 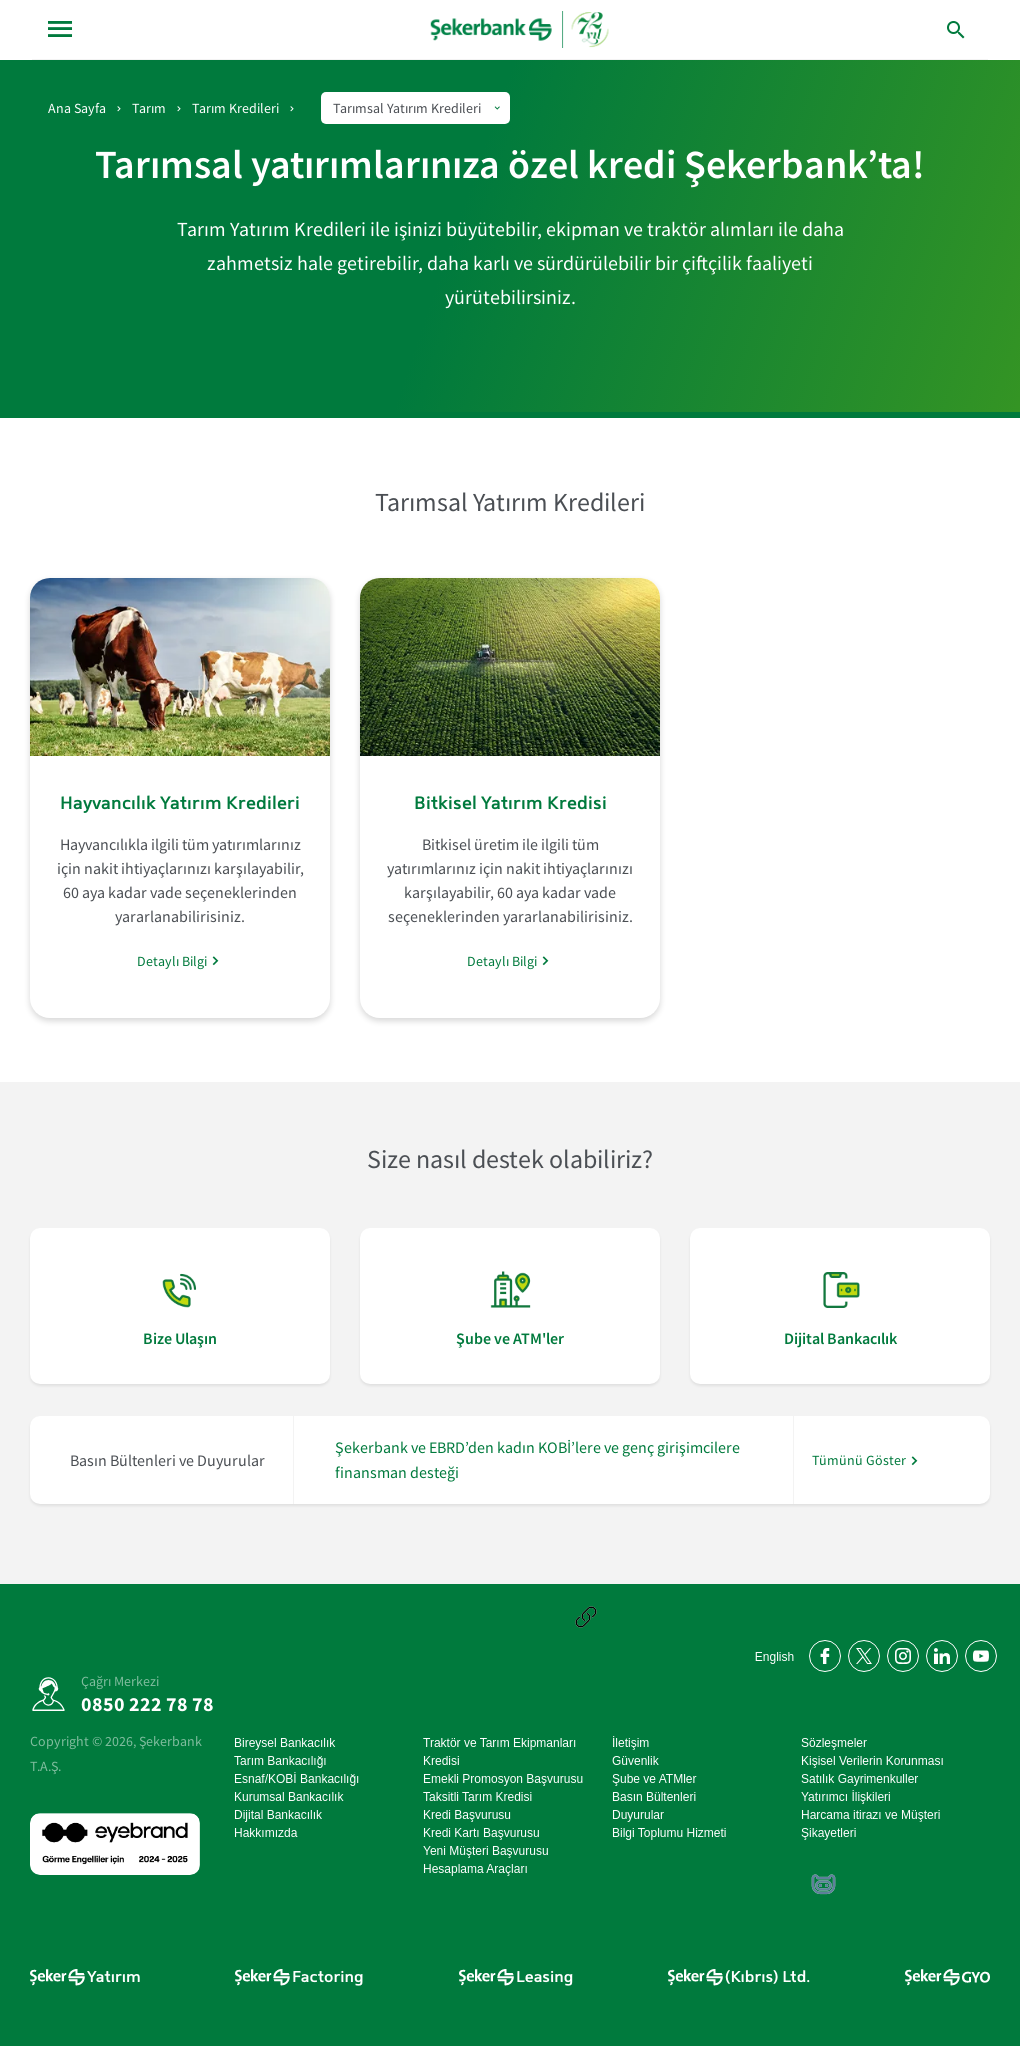 What do you see at coordinates (823, 1883) in the screenshot?
I see `finn the human character icon from adventure time` at bounding box center [823, 1883].